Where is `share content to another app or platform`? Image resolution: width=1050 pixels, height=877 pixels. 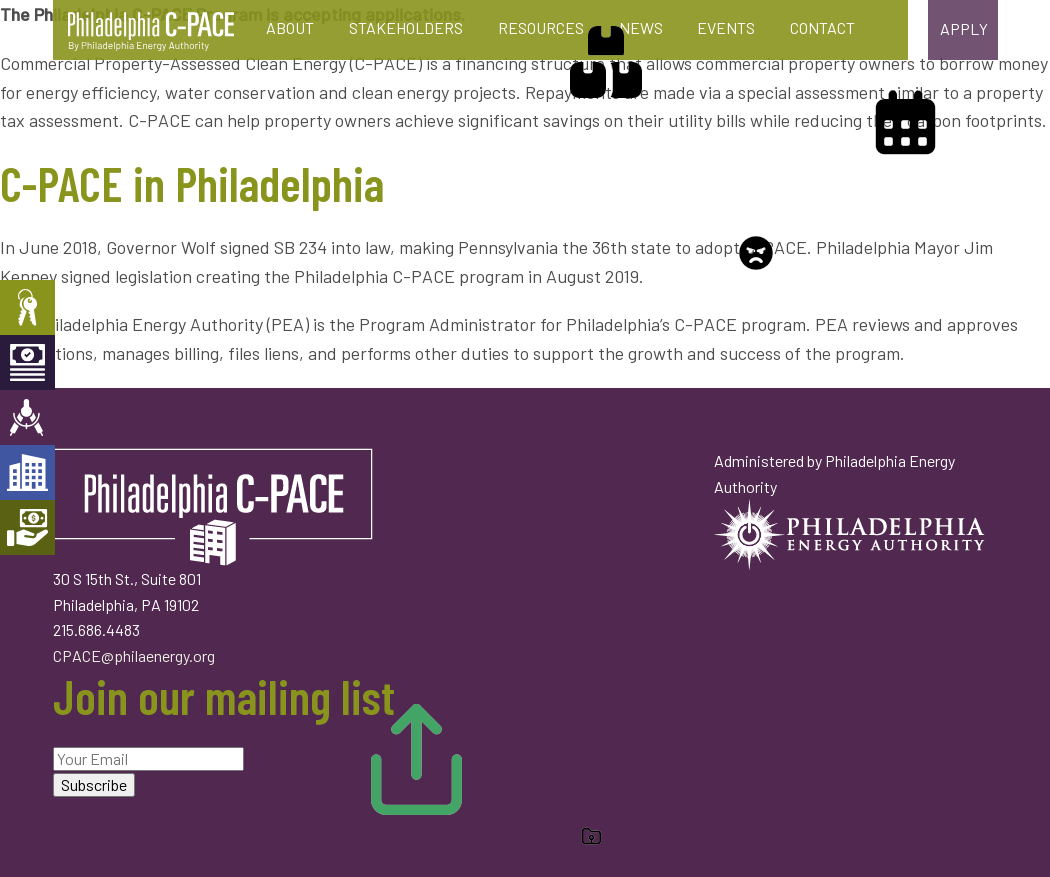
share content to another app or platform is located at coordinates (416, 759).